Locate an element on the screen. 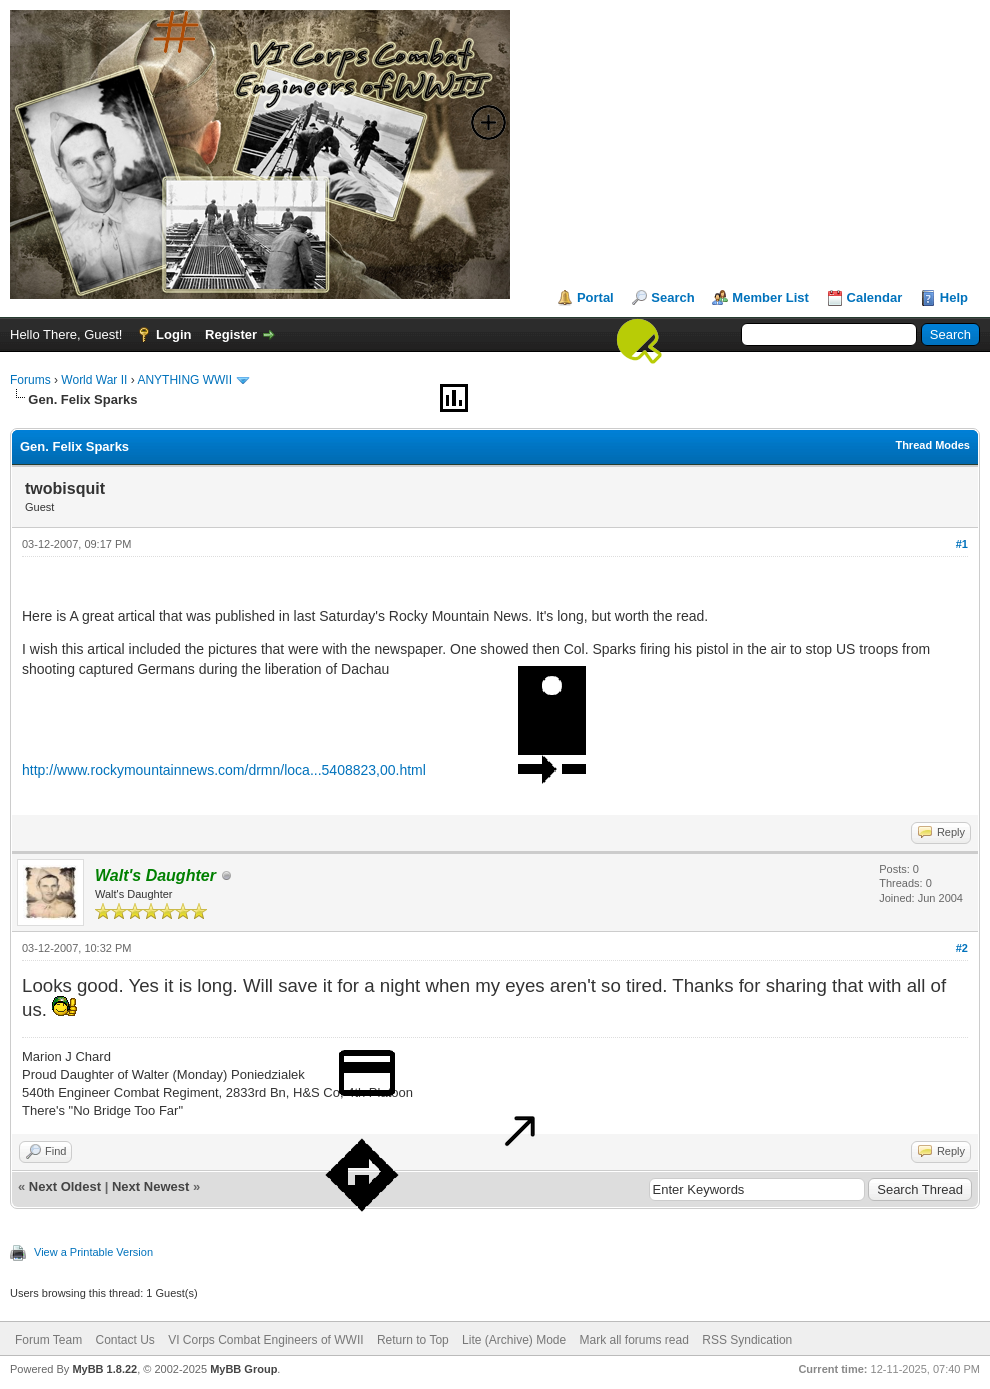 The width and height of the screenshot is (990, 1389). switch to rear camera is located at coordinates (552, 725).